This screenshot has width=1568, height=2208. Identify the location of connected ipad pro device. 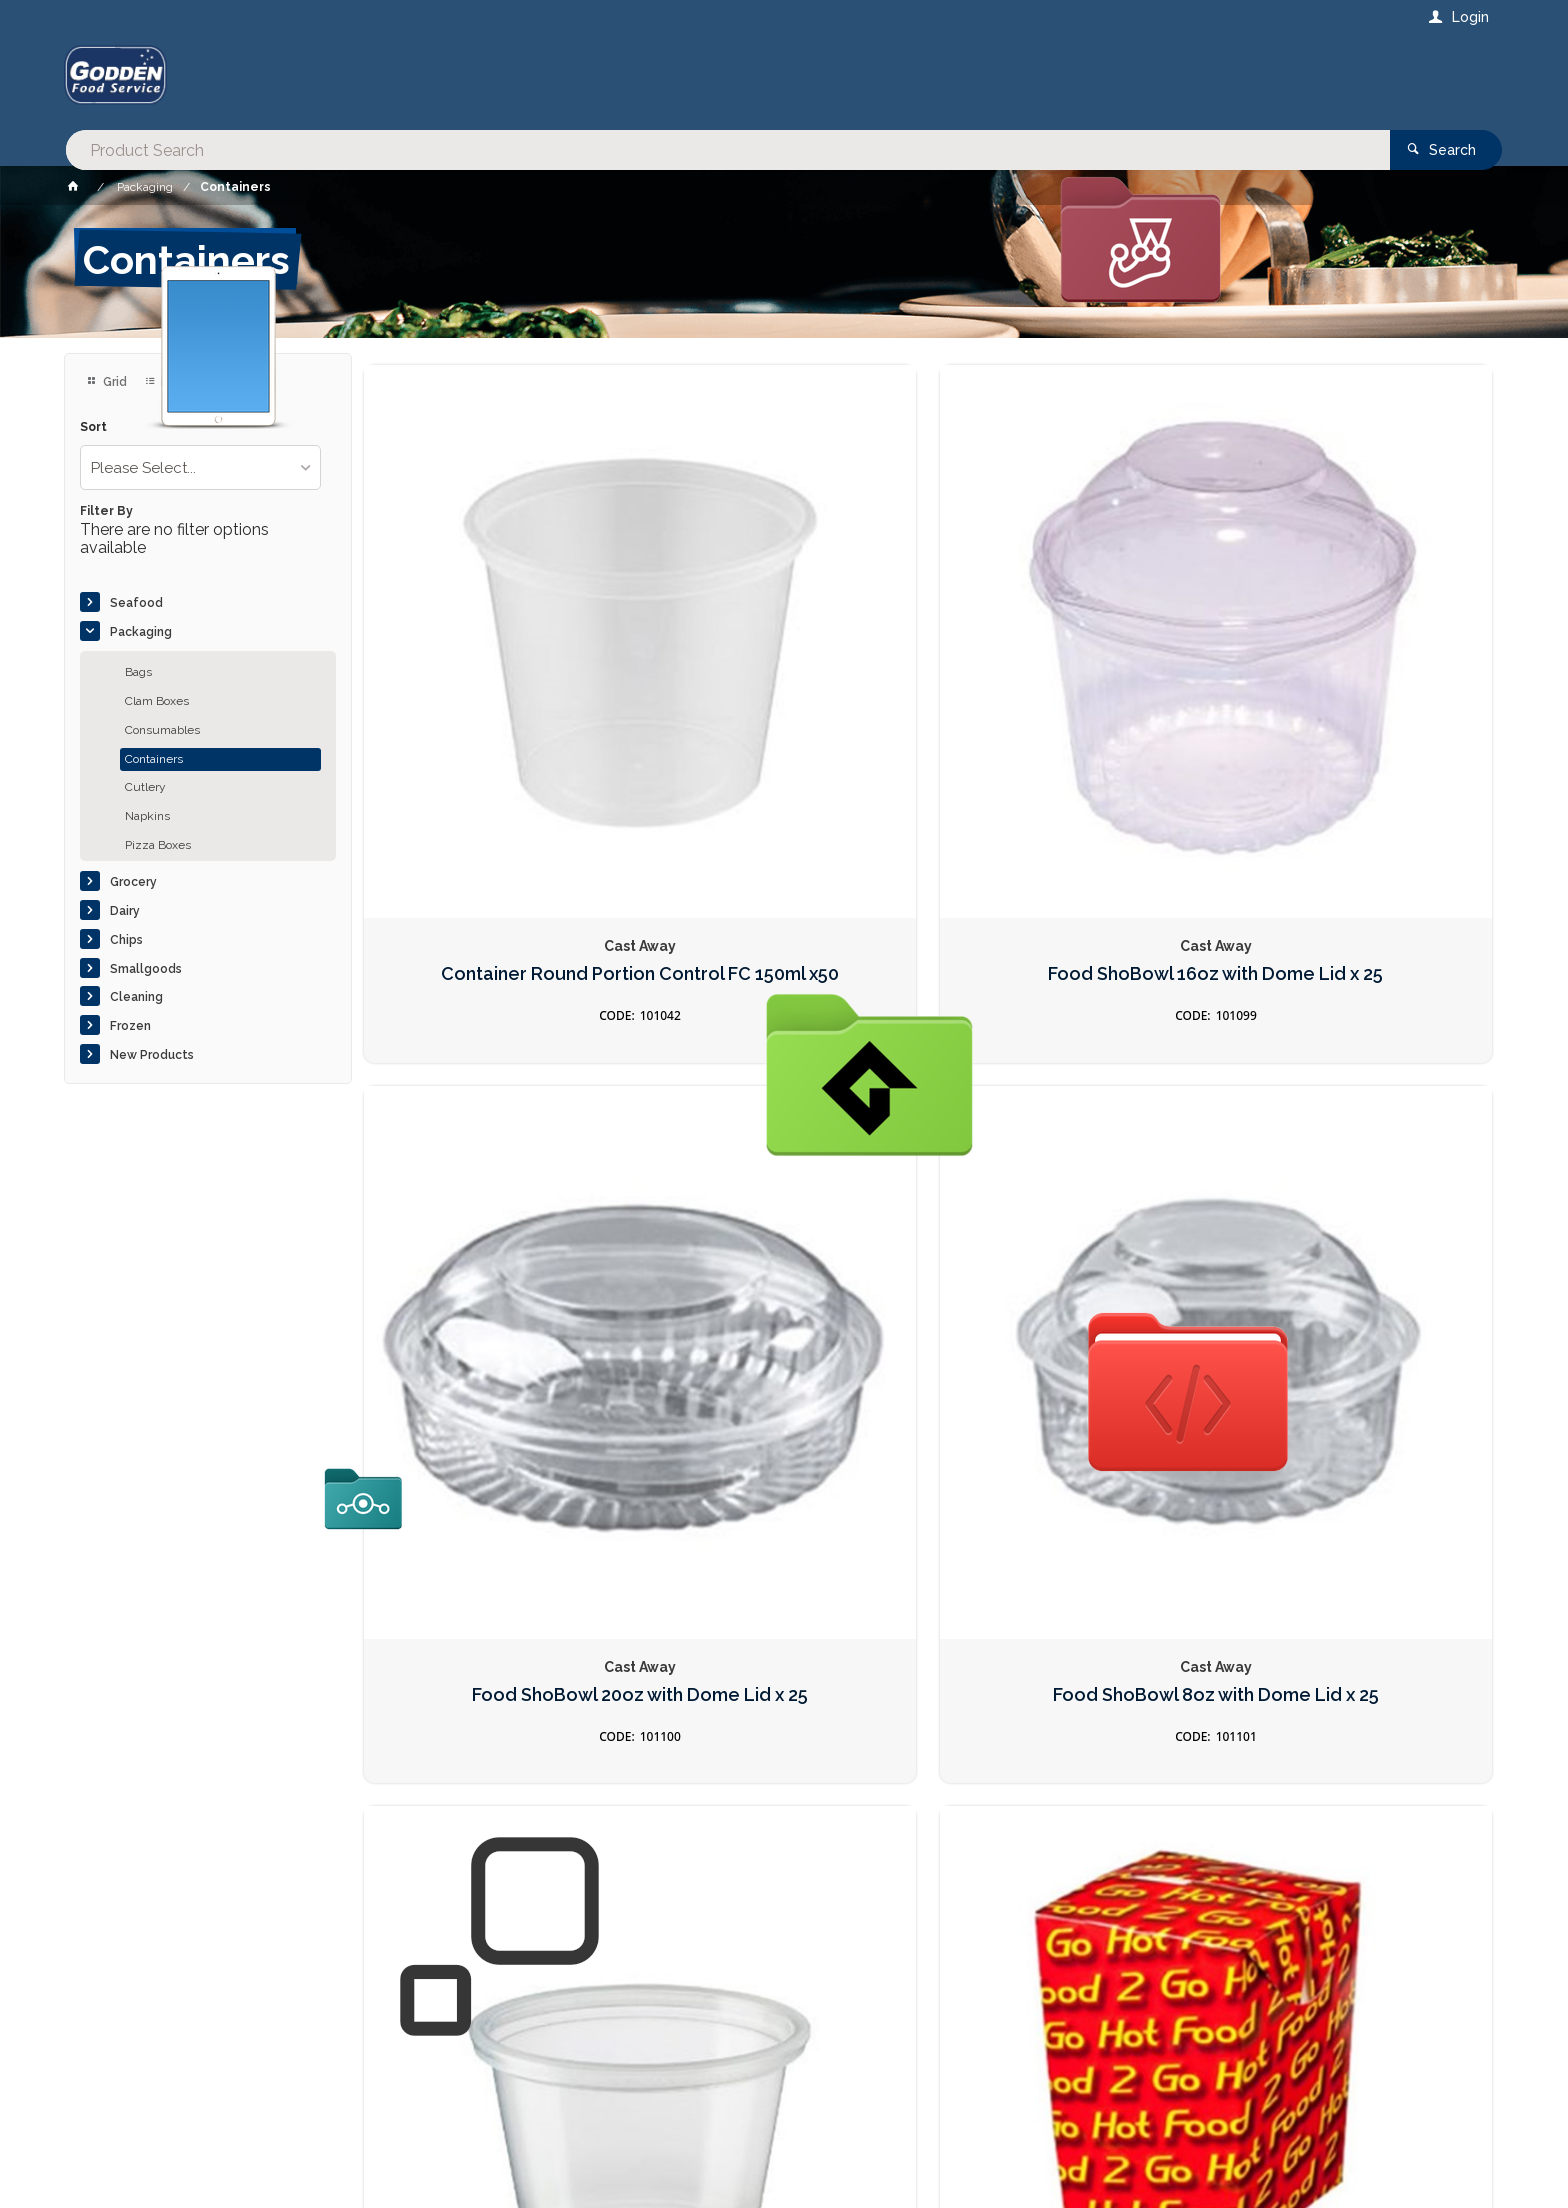
(218, 345).